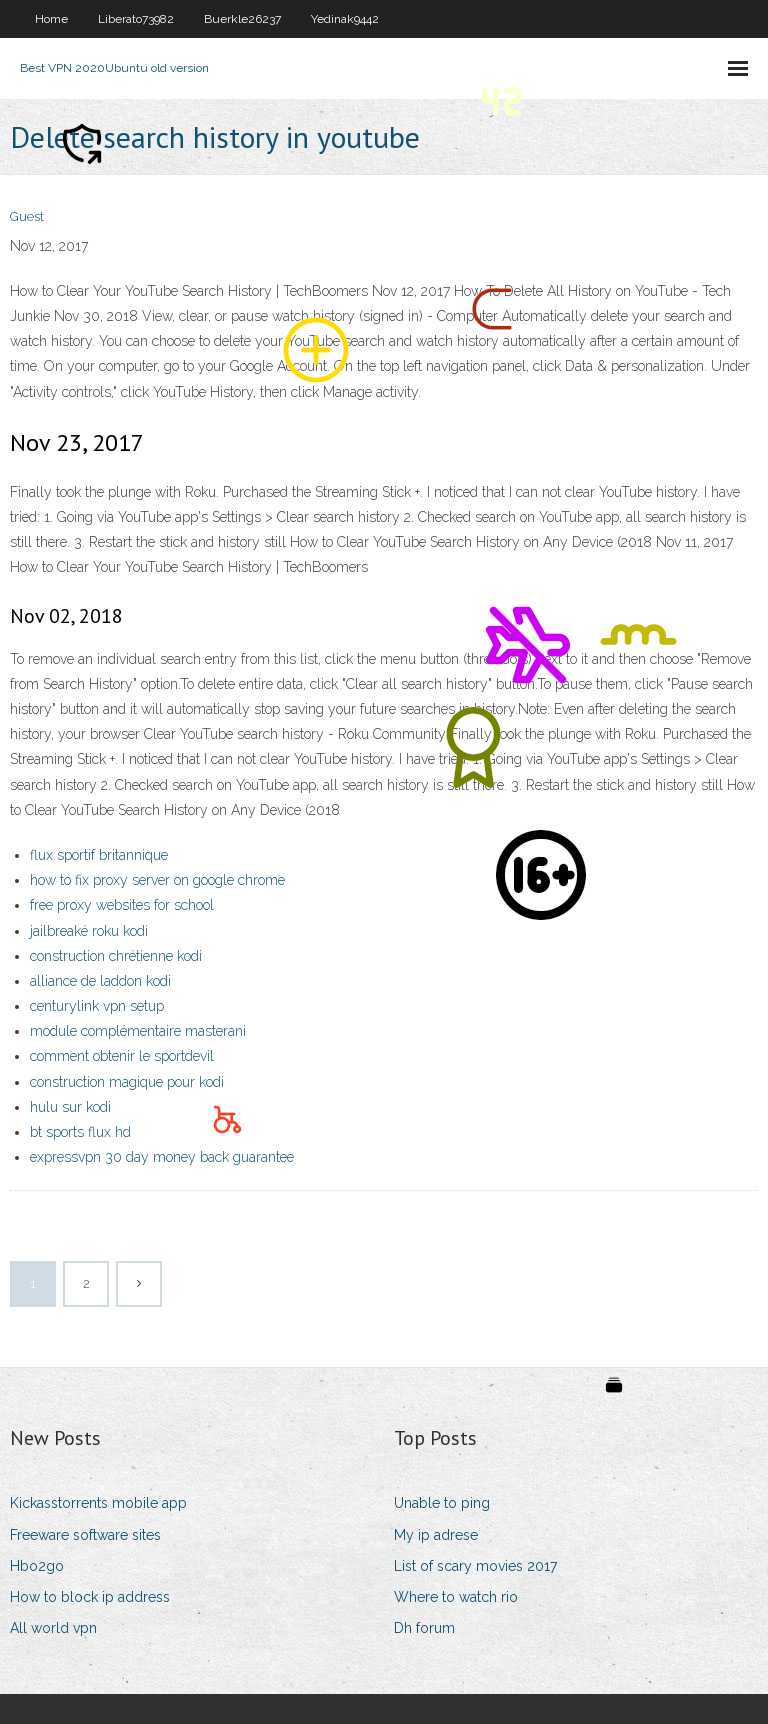  What do you see at coordinates (528, 645) in the screenshot?
I see `disable airplane mode` at bounding box center [528, 645].